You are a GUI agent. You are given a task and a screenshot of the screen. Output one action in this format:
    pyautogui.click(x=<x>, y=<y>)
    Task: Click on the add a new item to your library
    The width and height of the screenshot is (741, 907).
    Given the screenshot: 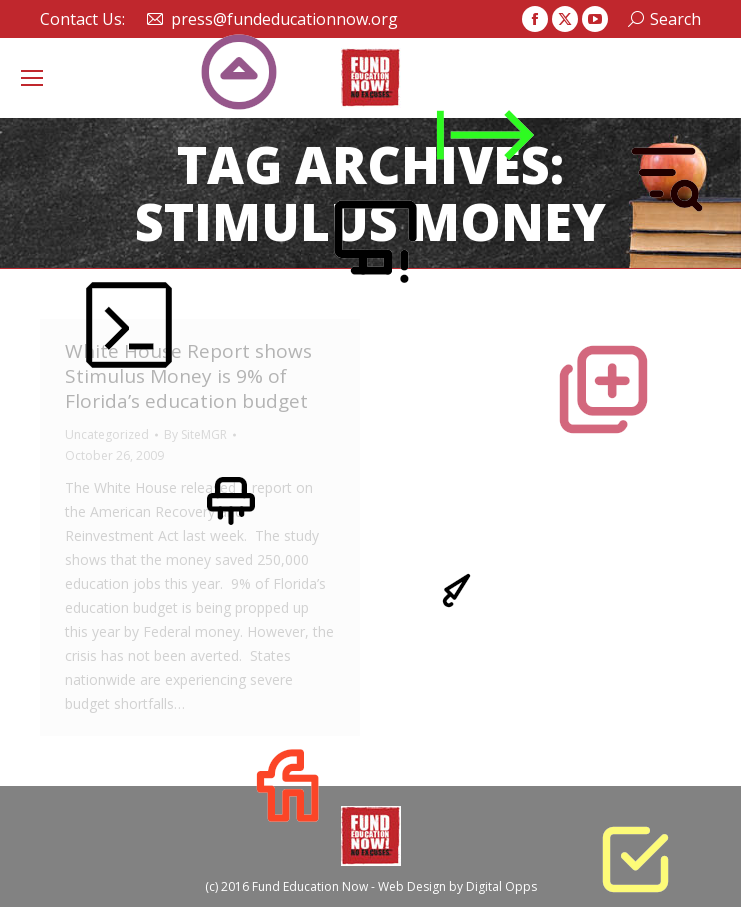 What is the action you would take?
    pyautogui.click(x=603, y=389)
    